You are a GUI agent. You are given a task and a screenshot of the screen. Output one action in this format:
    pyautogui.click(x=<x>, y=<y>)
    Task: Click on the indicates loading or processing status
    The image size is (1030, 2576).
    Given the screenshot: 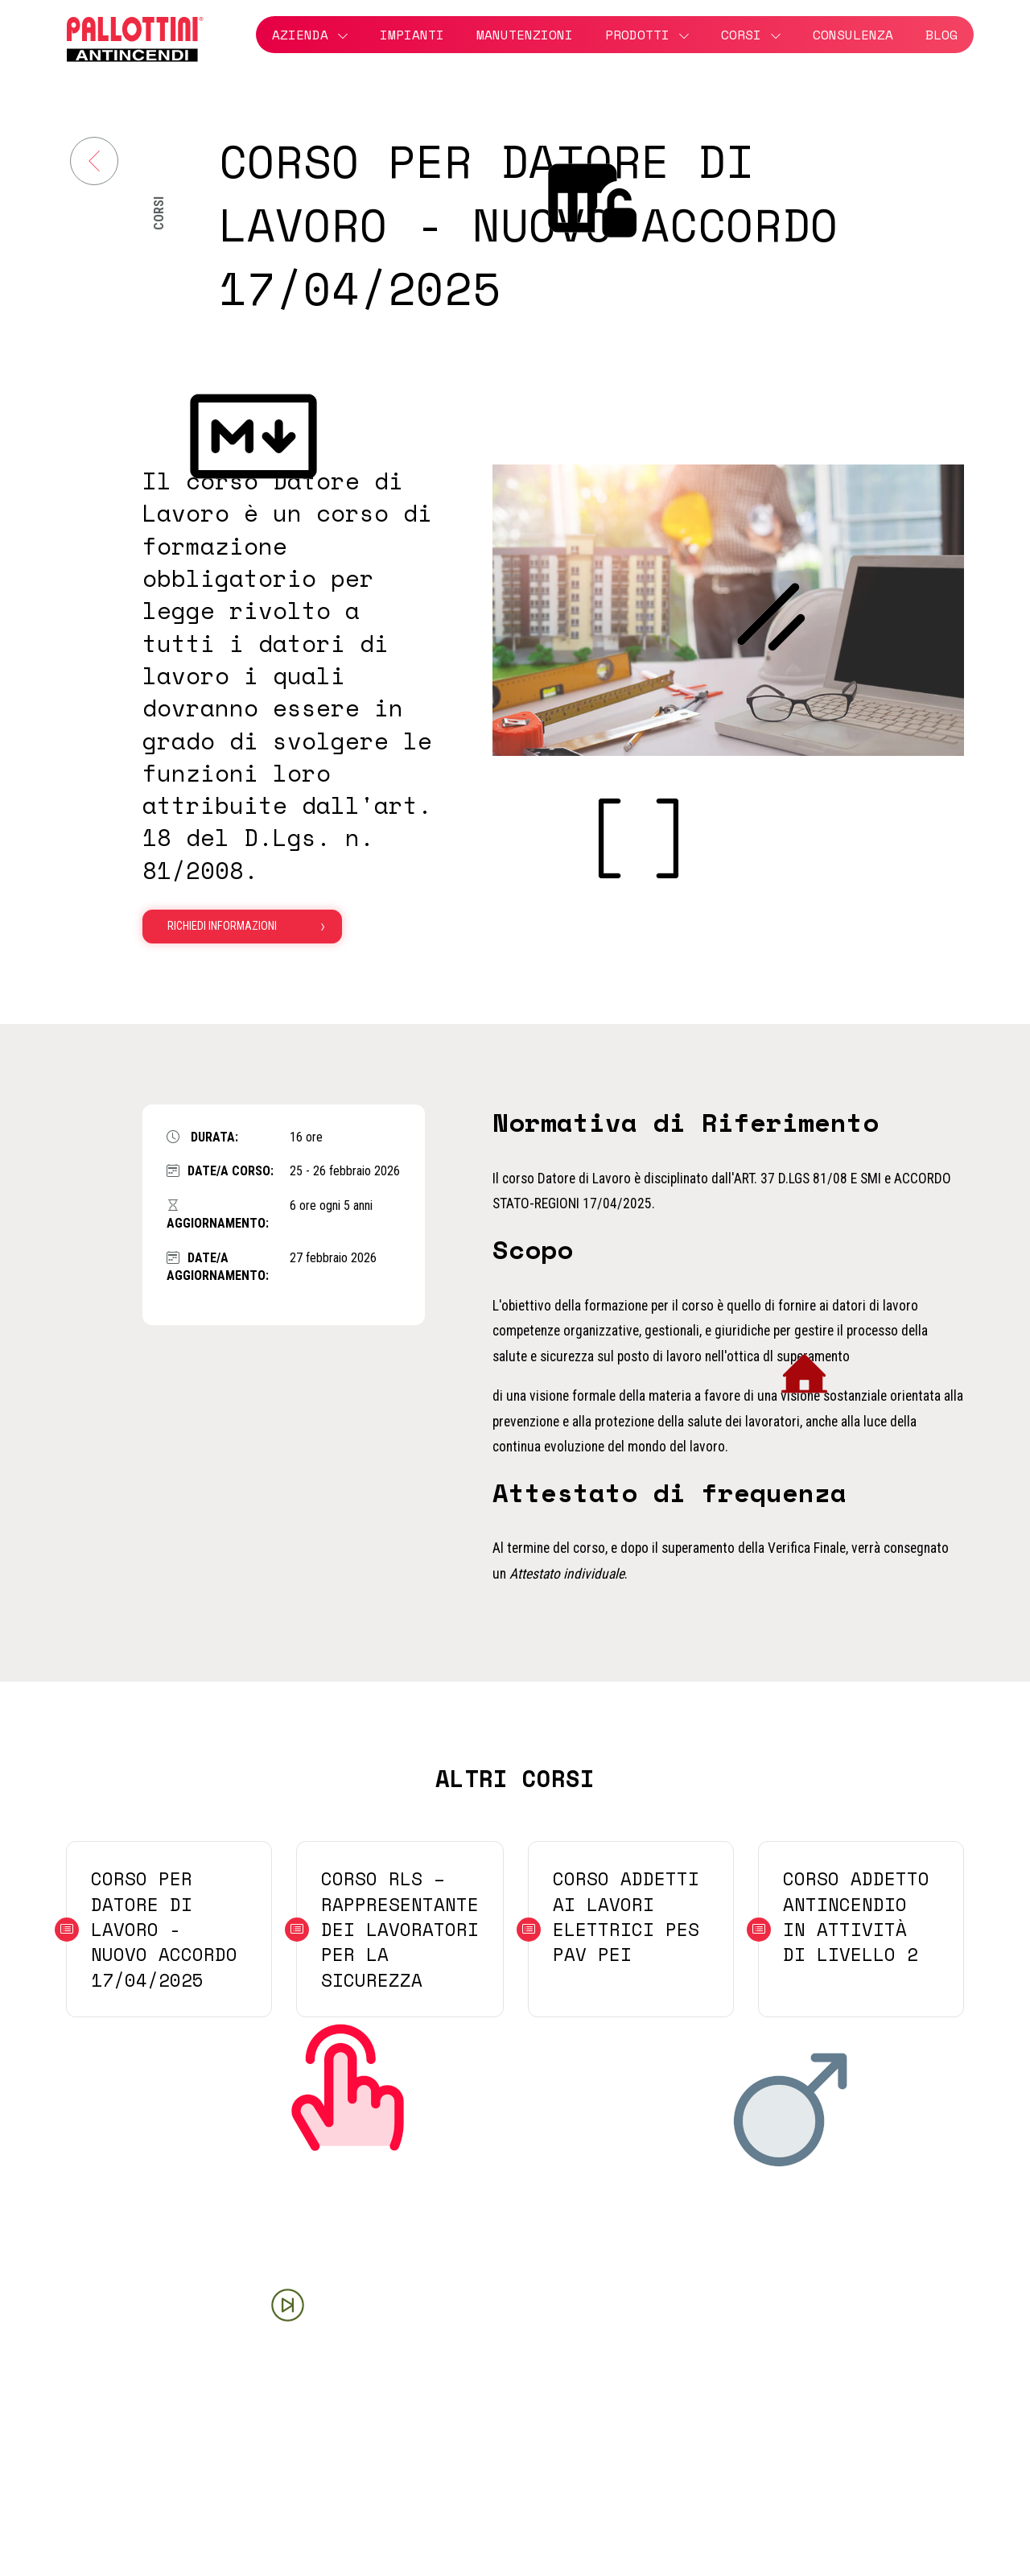 What is the action you would take?
    pyautogui.click(x=772, y=618)
    